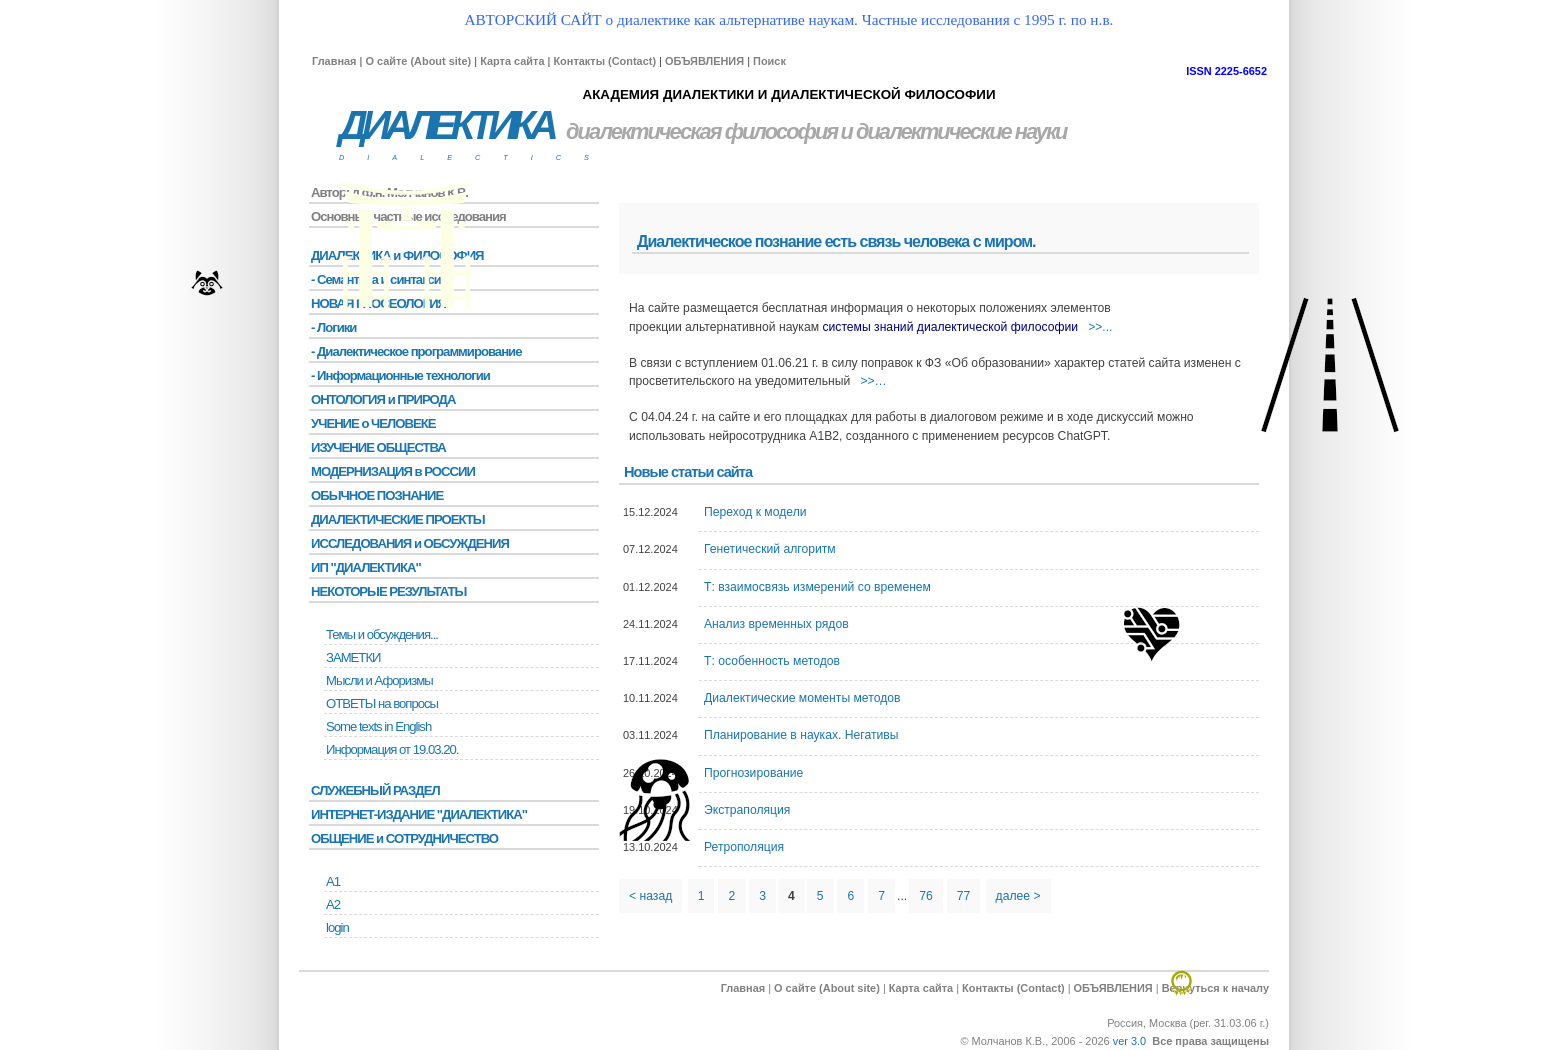 This screenshot has width=1568, height=1050. Describe the element at coordinates (406, 241) in the screenshot. I see `access japanese cultural or religious content` at that location.